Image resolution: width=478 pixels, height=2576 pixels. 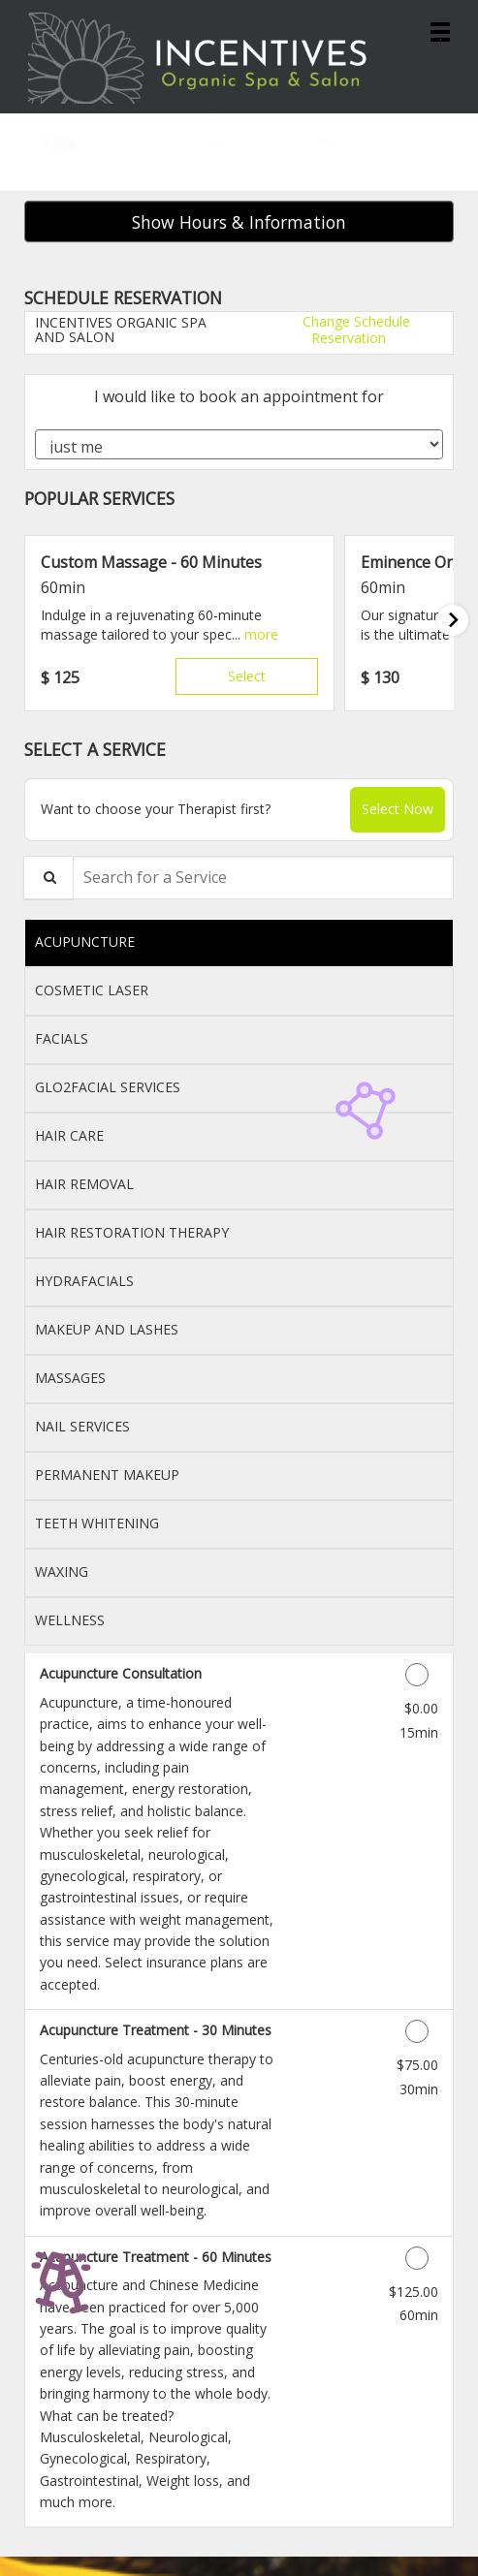 What do you see at coordinates (62, 2282) in the screenshot?
I see `celebrate a milestone or achievement` at bounding box center [62, 2282].